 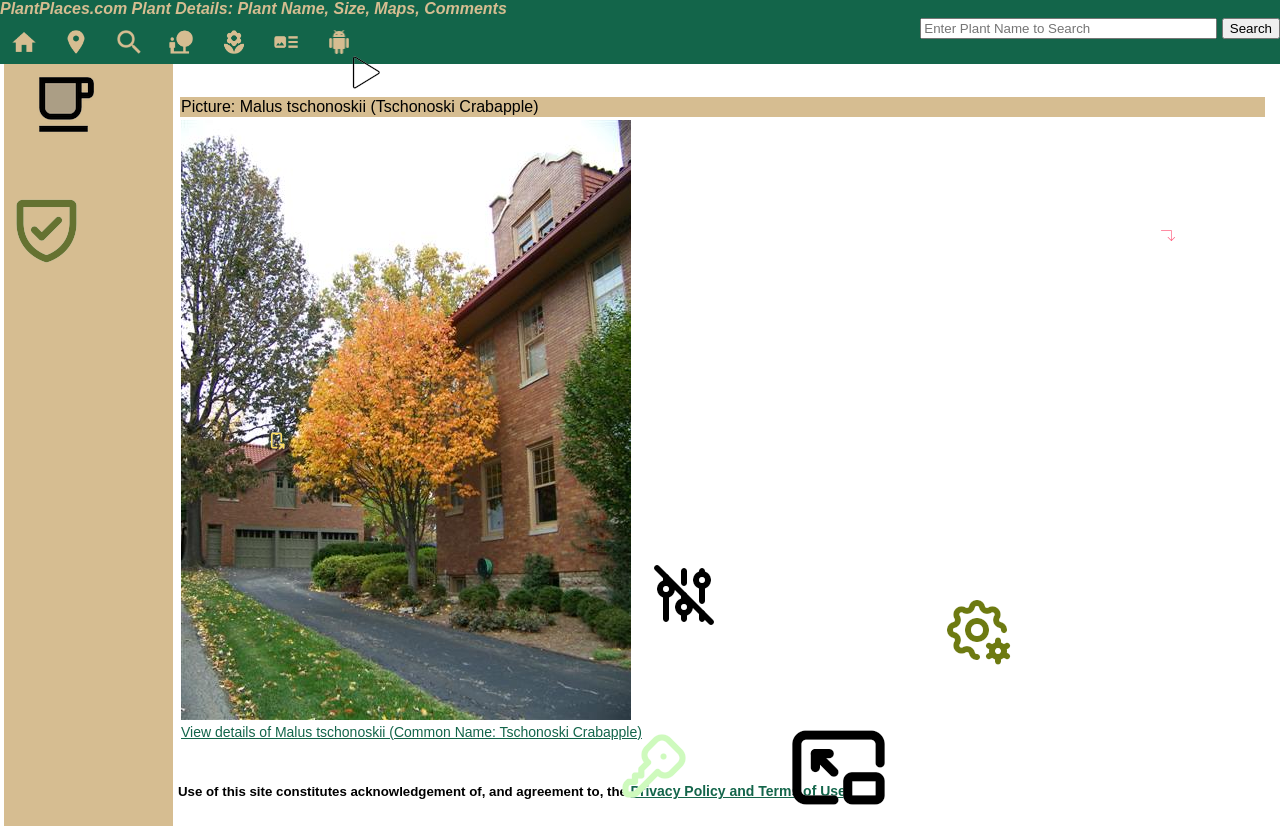 I want to click on access settings or preferences, so click(x=977, y=630).